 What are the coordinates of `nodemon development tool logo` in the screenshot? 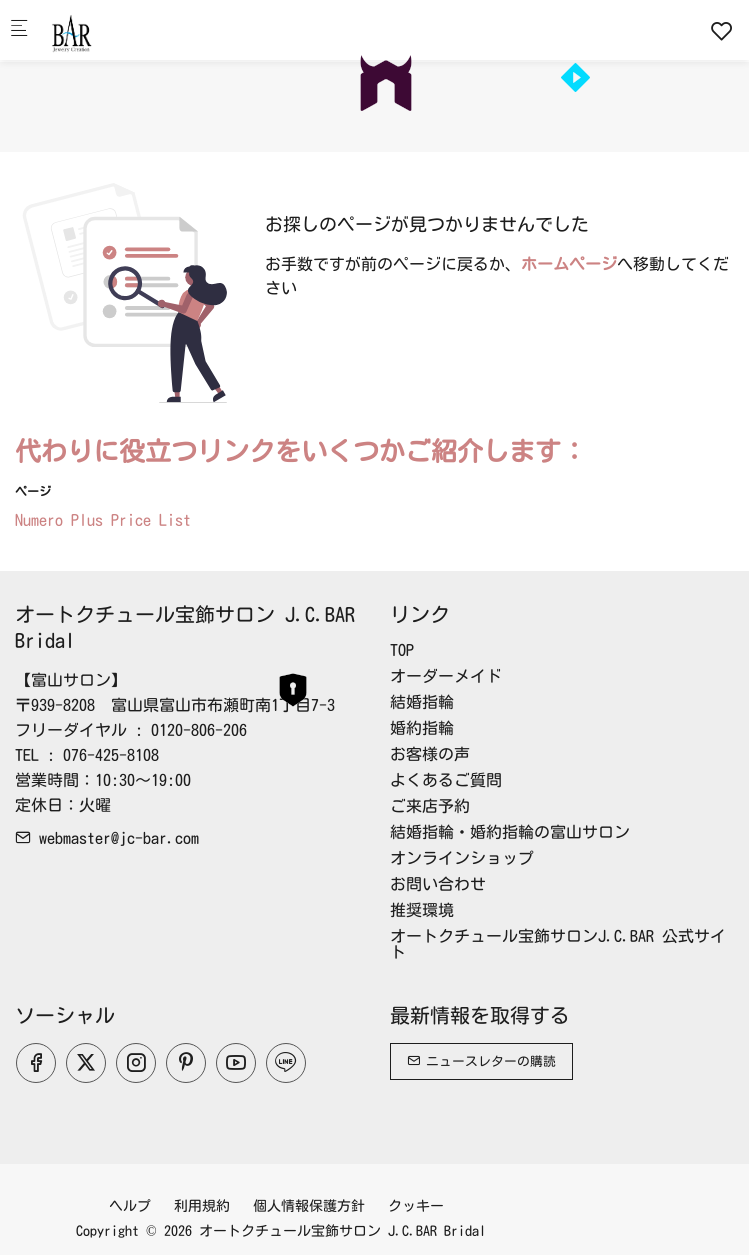 It's located at (386, 83).